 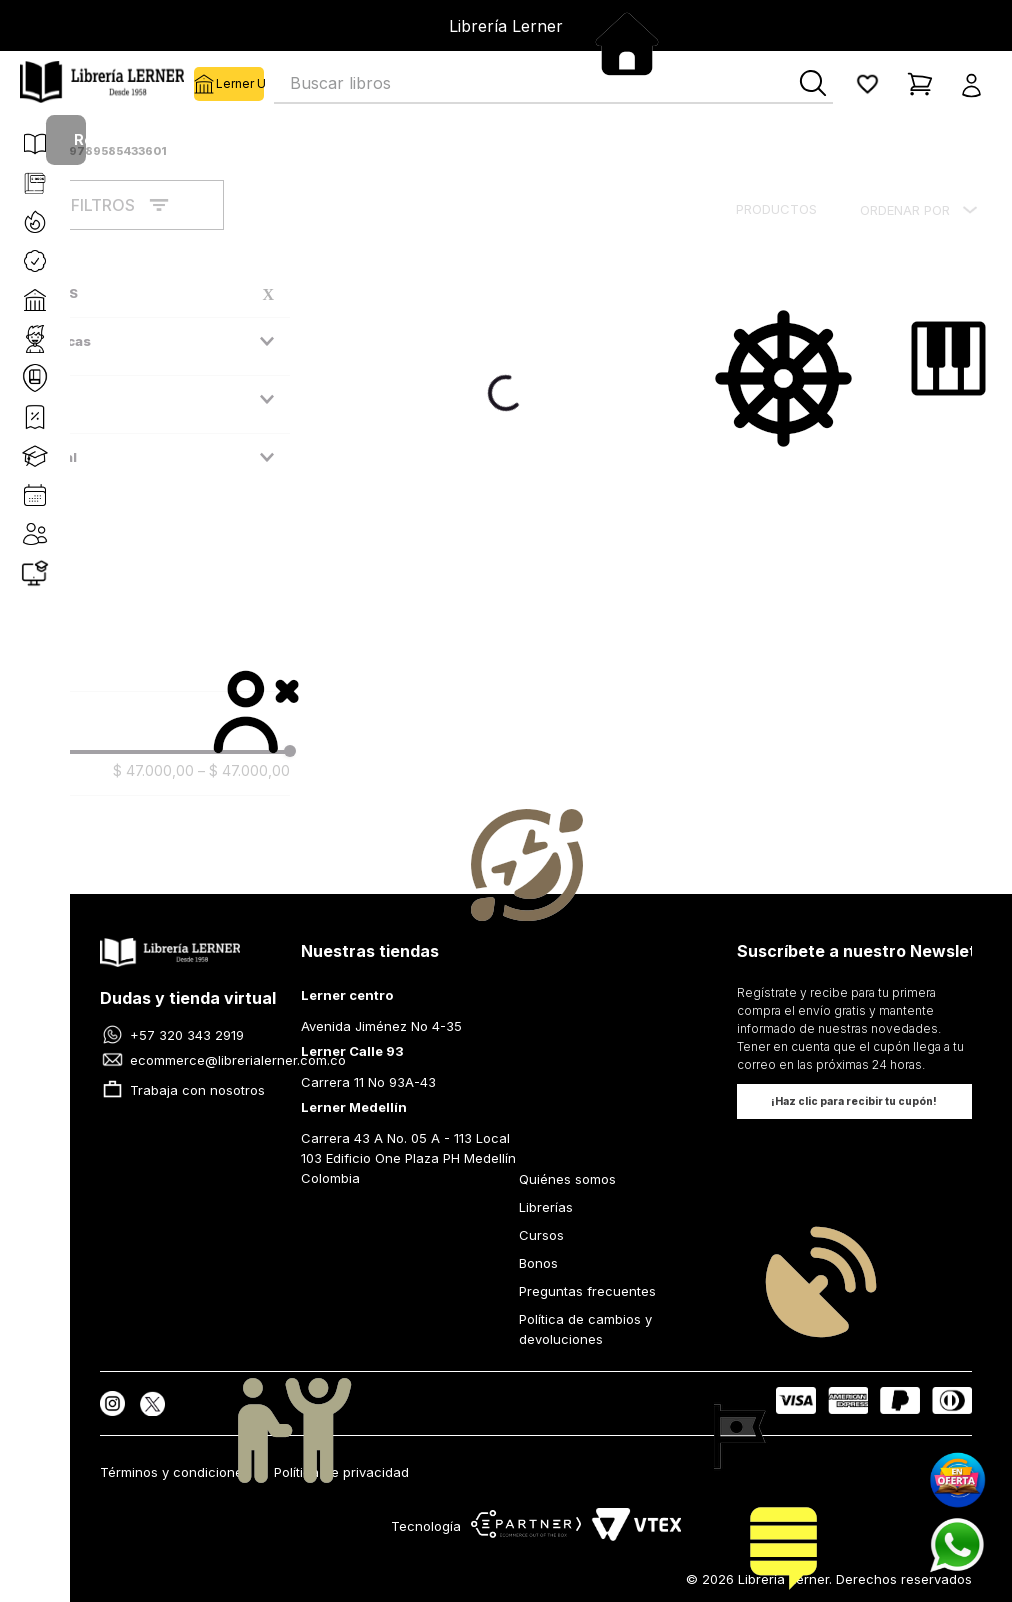 I want to click on navigate to home screen, so click(x=627, y=44).